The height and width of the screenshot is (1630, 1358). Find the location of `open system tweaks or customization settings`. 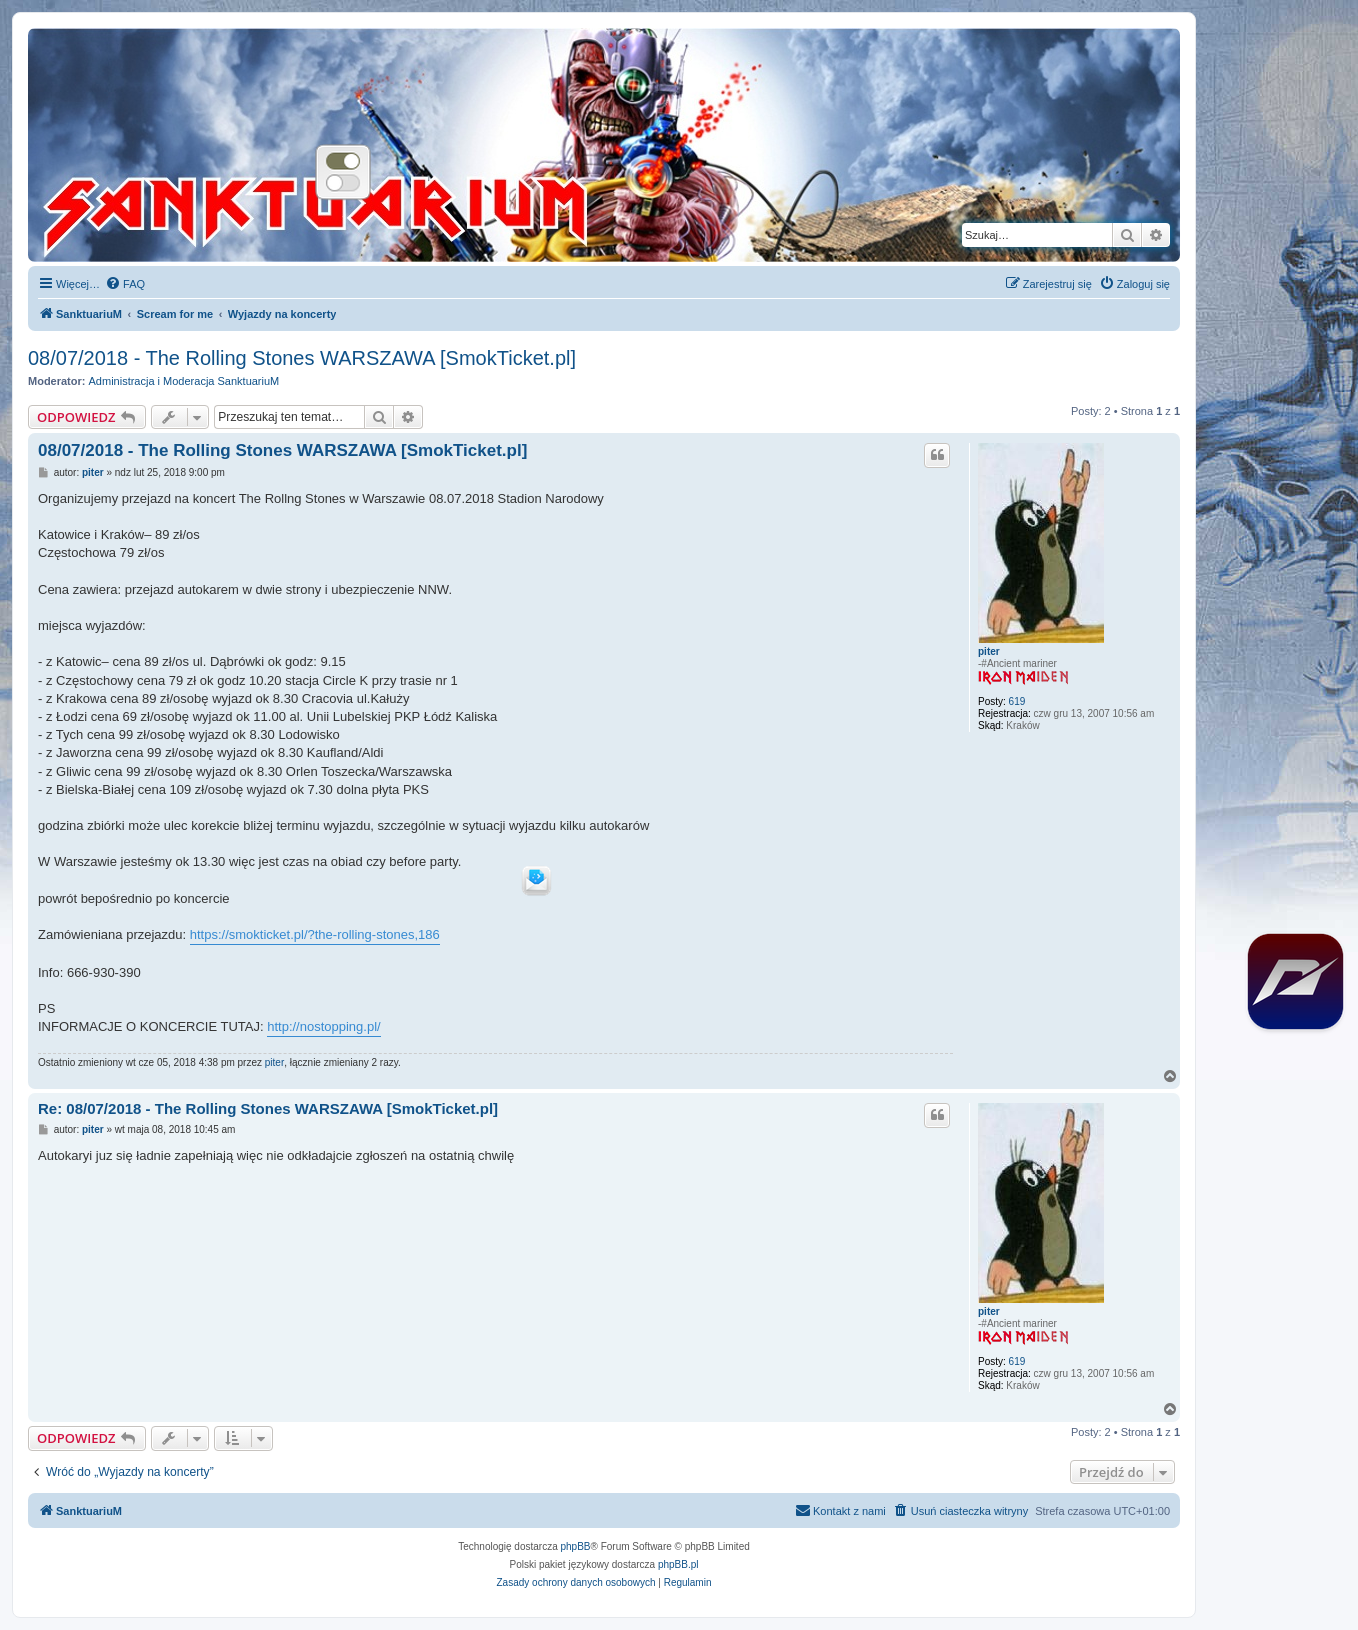

open system tweaks or customization settings is located at coordinates (343, 172).